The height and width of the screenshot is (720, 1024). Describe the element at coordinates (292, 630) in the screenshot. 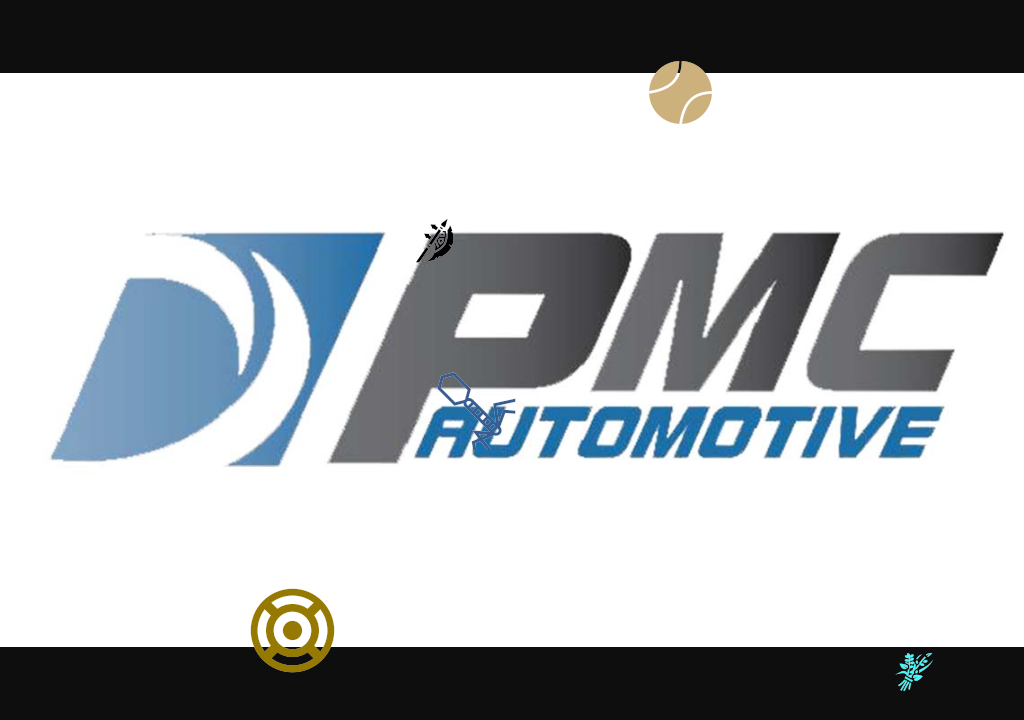

I see `target or focus indicator` at that location.